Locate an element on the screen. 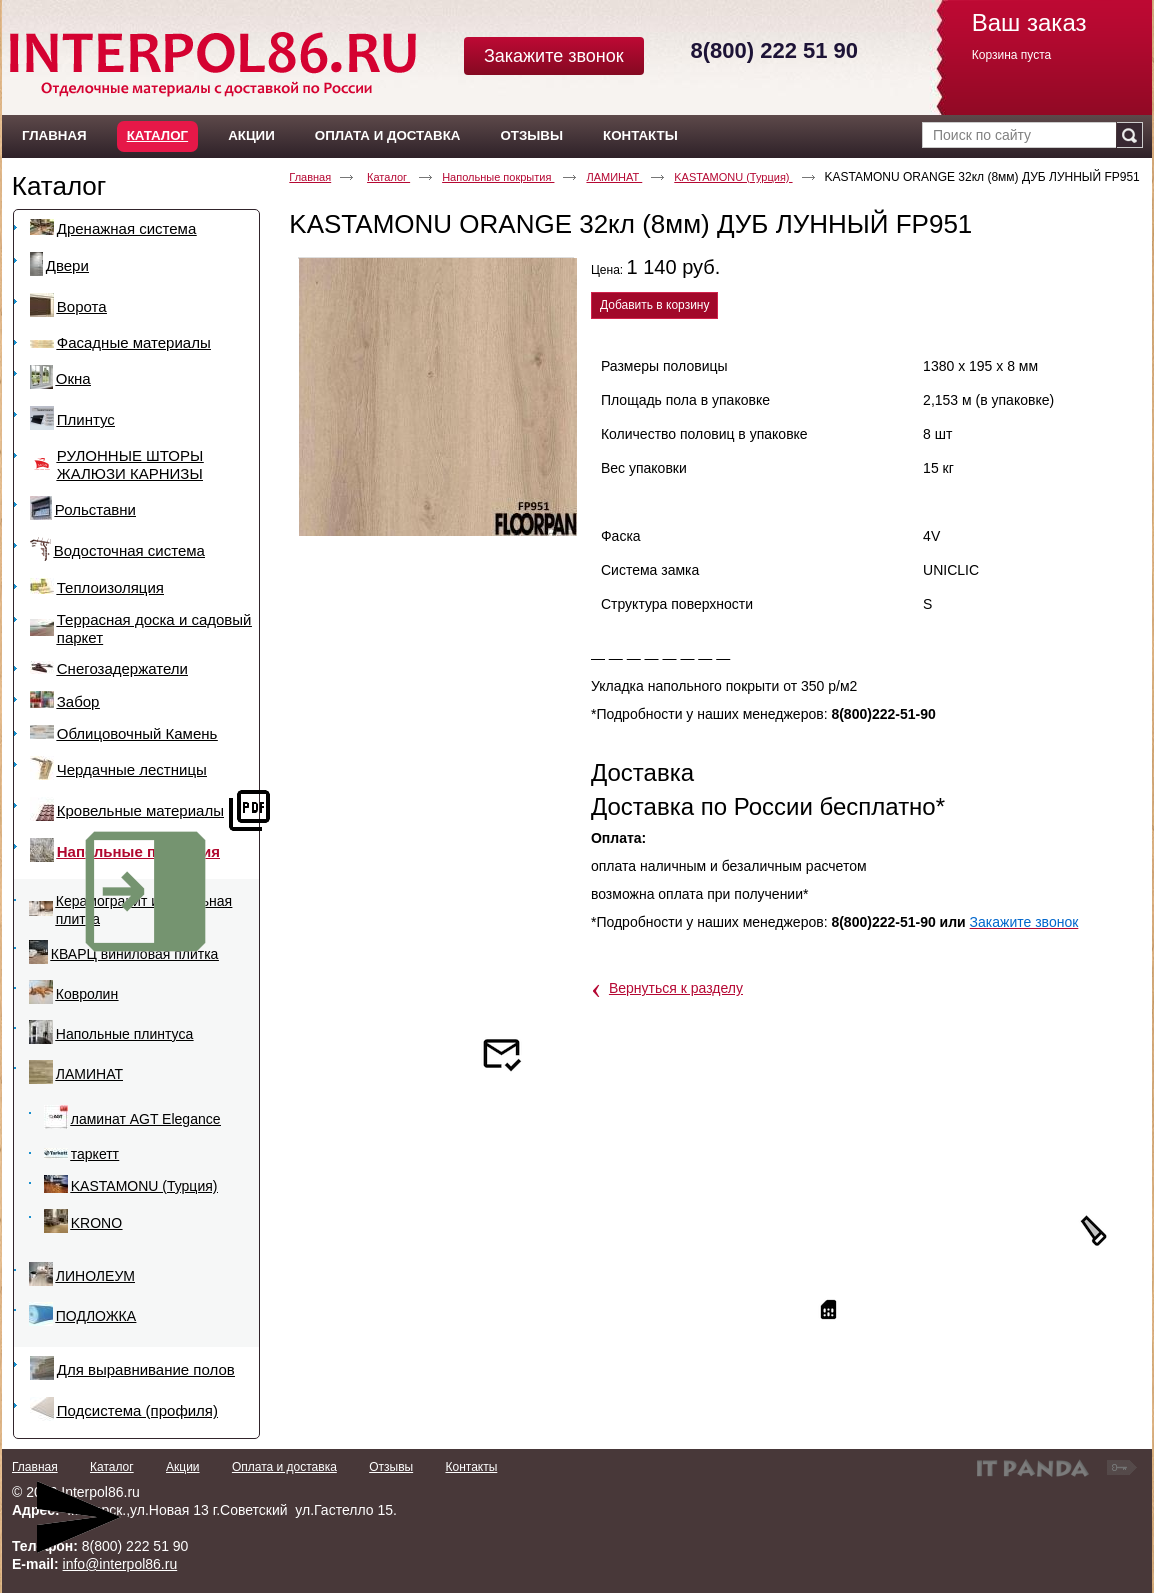 The width and height of the screenshot is (1154, 1593). find carpentry or woodworking services is located at coordinates (1094, 1231).